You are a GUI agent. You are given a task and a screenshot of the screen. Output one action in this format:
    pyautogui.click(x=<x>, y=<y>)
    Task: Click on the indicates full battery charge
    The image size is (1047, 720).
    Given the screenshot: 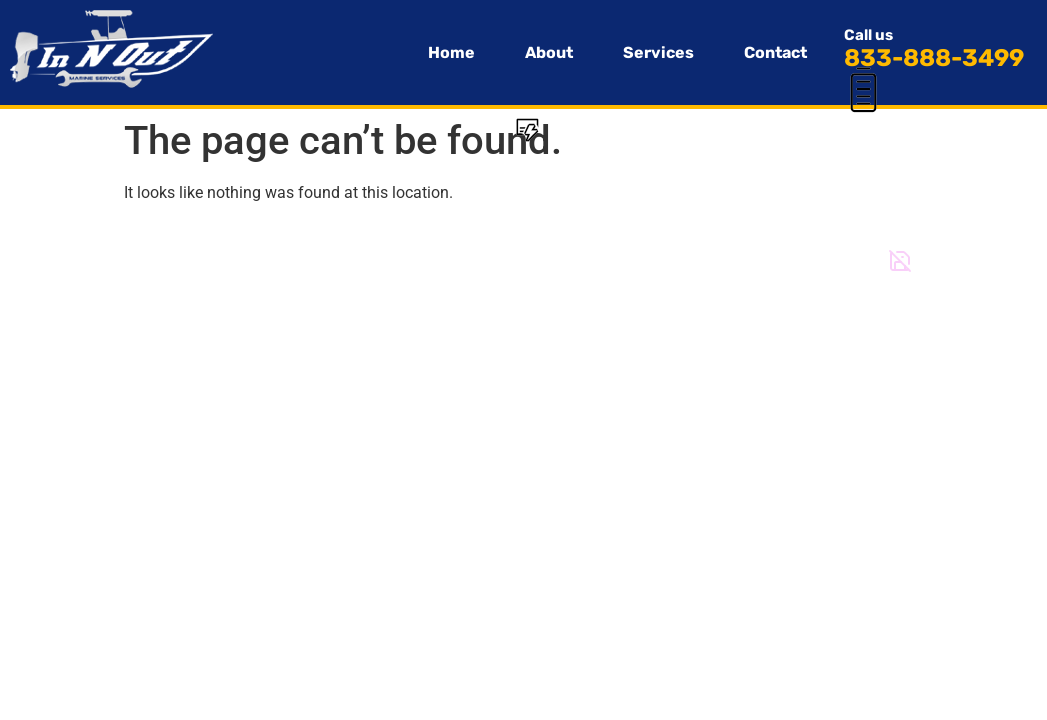 What is the action you would take?
    pyautogui.click(x=863, y=90)
    